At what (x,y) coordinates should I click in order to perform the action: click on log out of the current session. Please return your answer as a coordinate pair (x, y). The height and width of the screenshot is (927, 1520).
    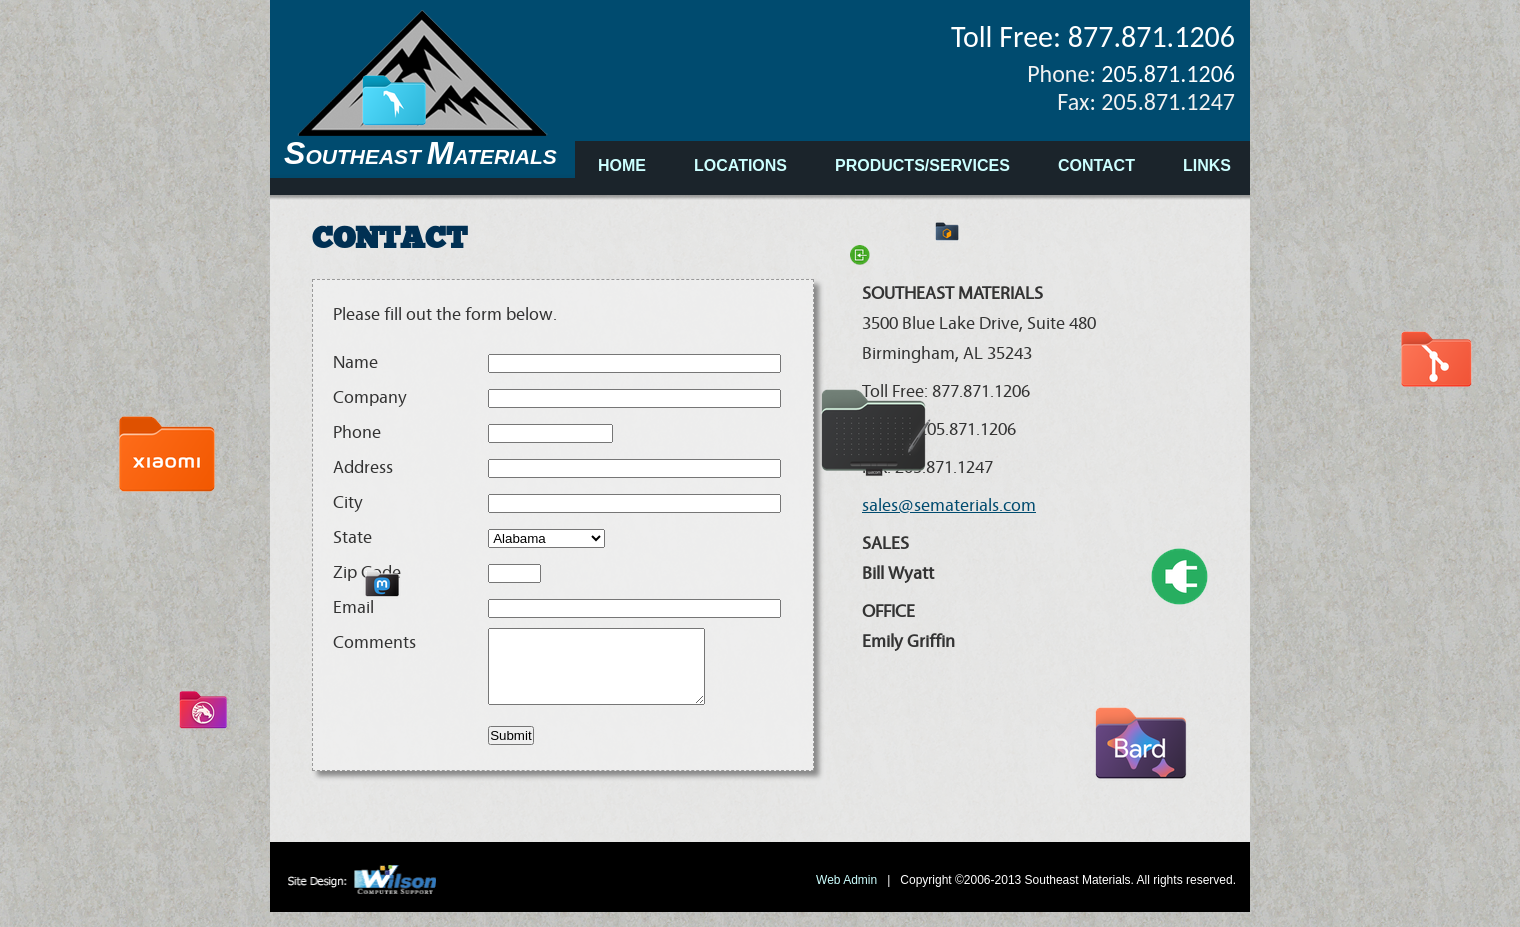
    Looking at the image, I should click on (860, 255).